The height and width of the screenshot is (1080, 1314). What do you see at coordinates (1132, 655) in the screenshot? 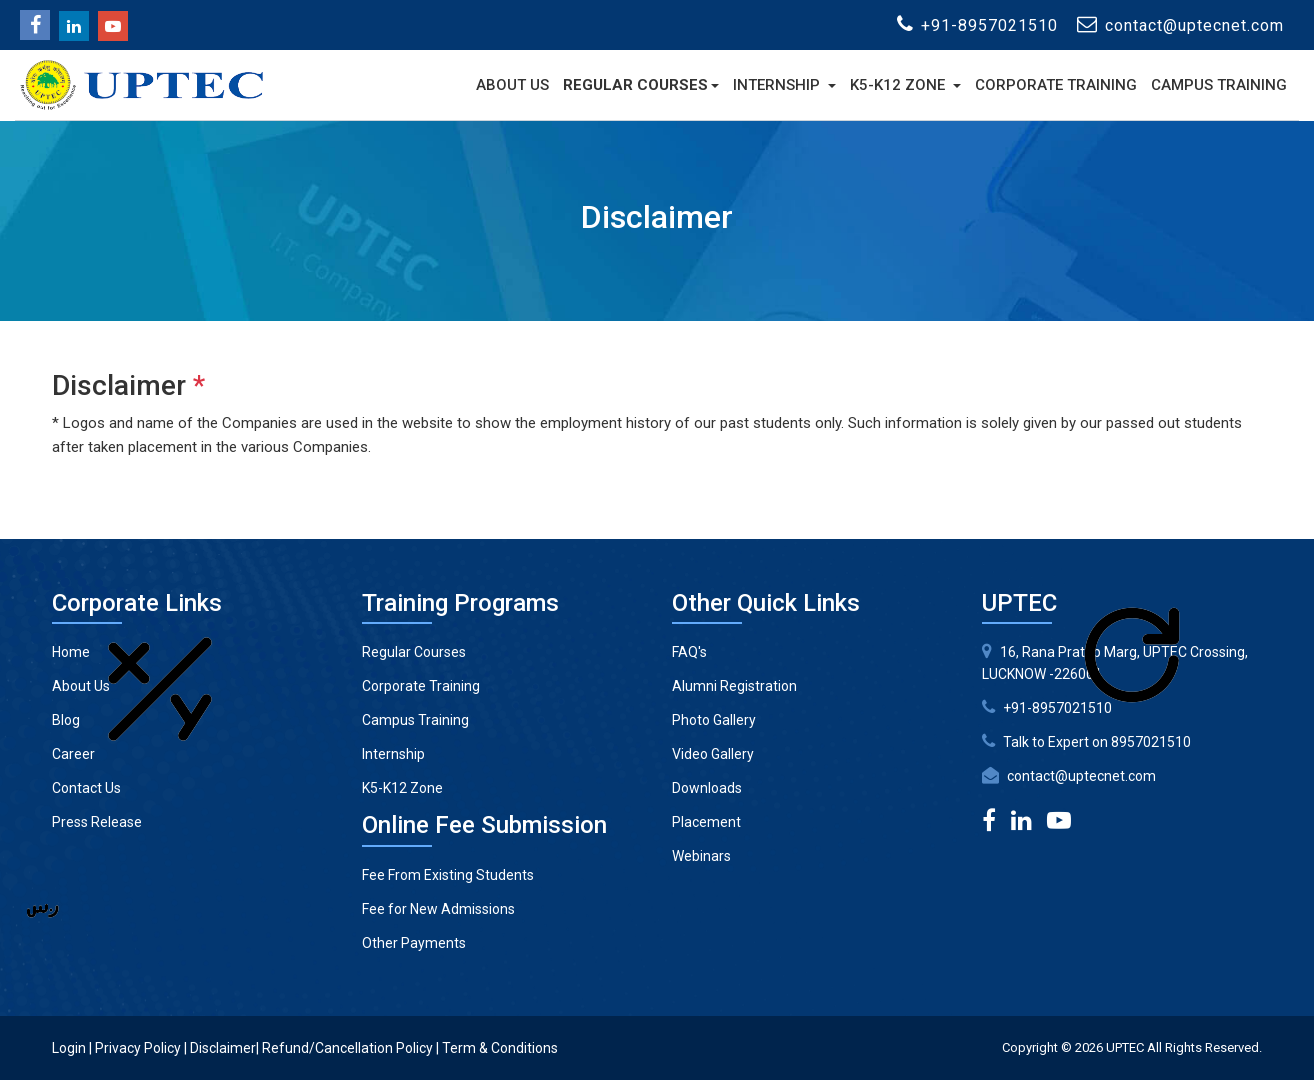
I see `refresh the current page or content` at bounding box center [1132, 655].